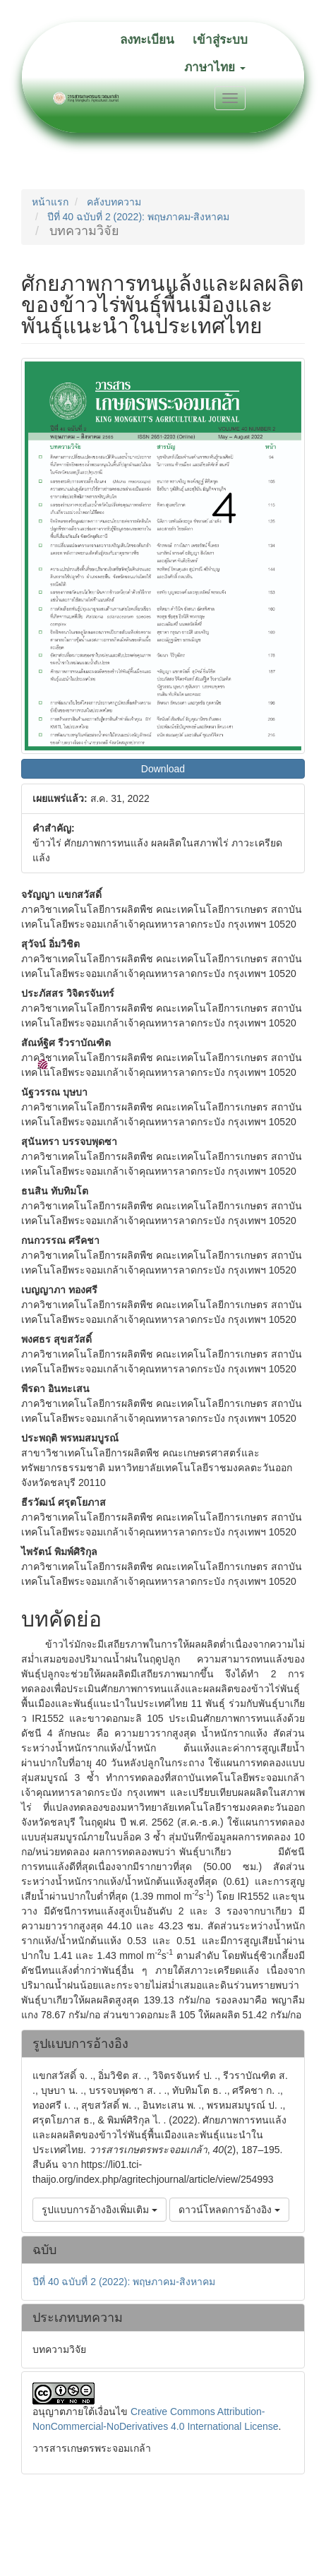 The width and height of the screenshot is (326, 2576). Describe the element at coordinates (42, 1064) in the screenshot. I see `access yarn or knitting-related content` at that location.